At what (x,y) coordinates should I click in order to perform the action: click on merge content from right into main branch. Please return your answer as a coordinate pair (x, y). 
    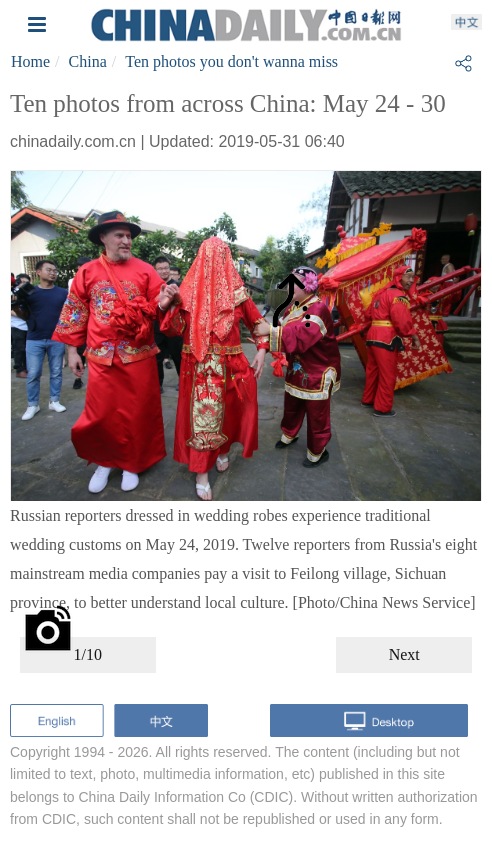
    Looking at the image, I should click on (291, 300).